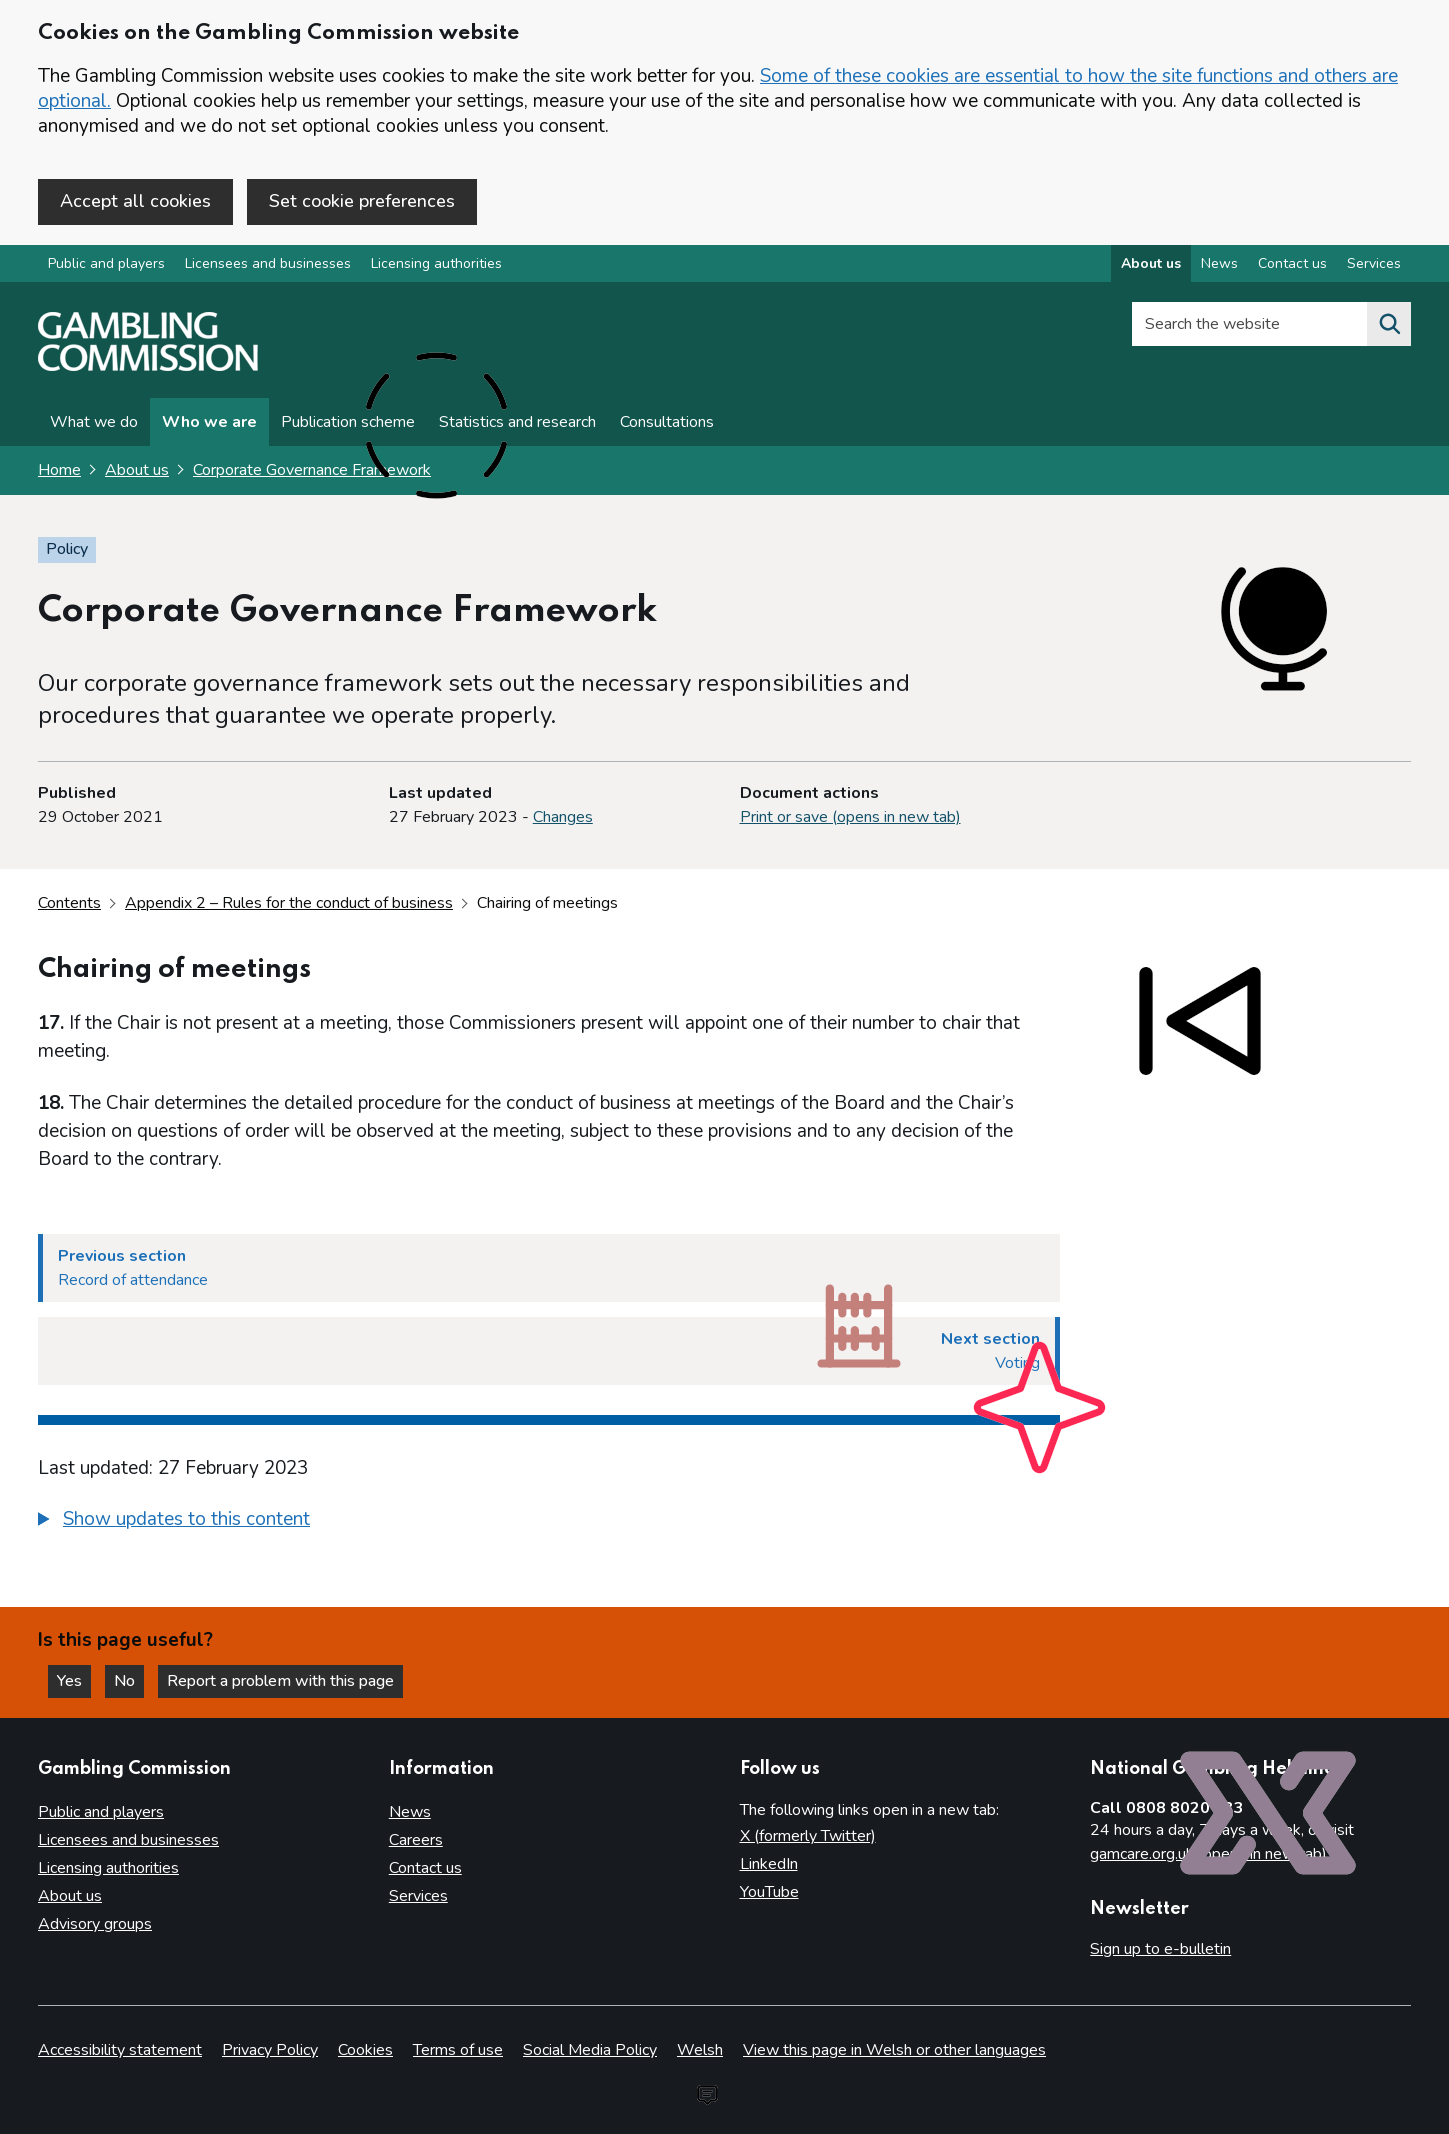  I want to click on xdeep brand logo, so click(1268, 1813).